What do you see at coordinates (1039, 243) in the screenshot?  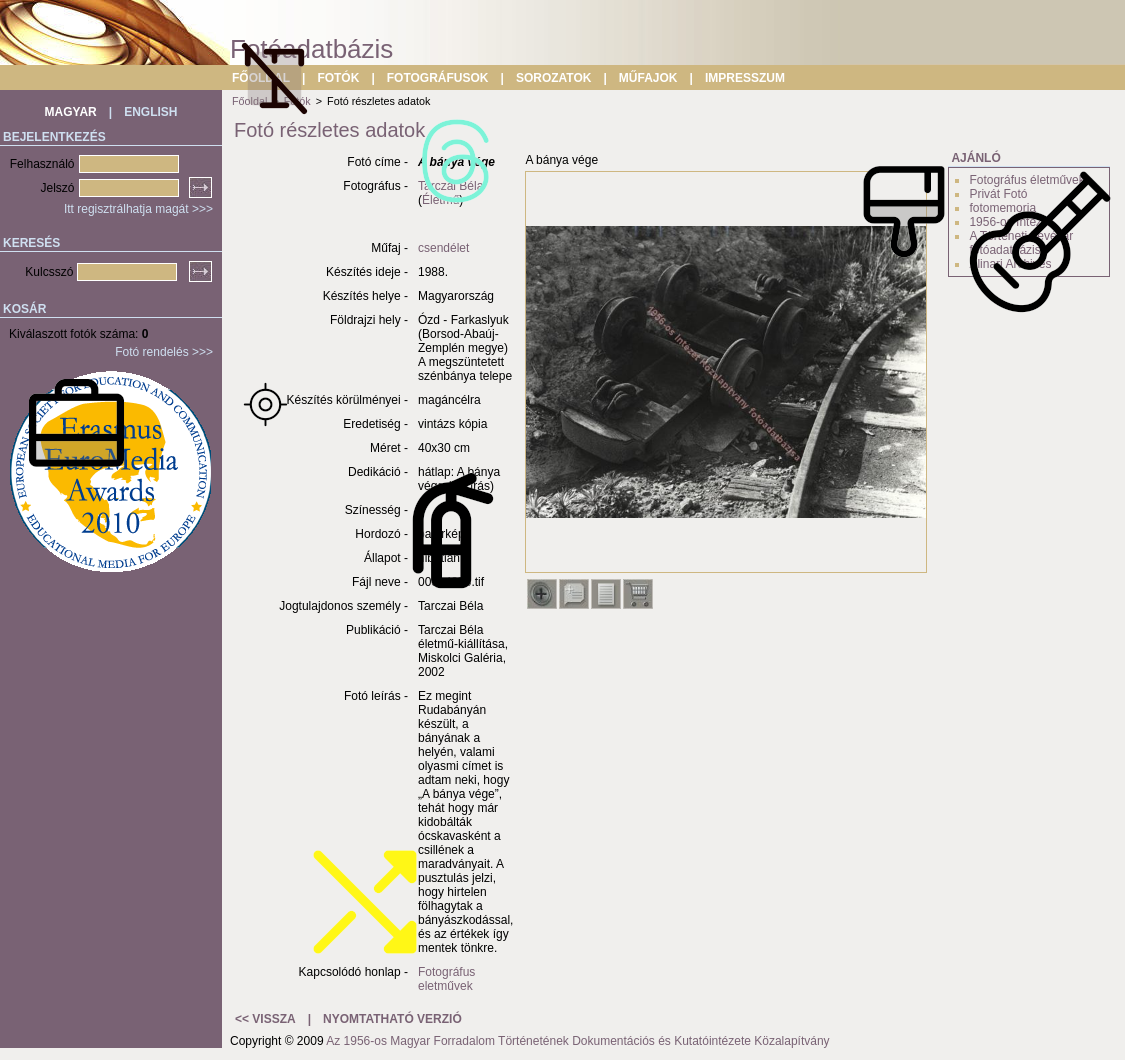 I see `access music or audio settings` at bounding box center [1039, 243].